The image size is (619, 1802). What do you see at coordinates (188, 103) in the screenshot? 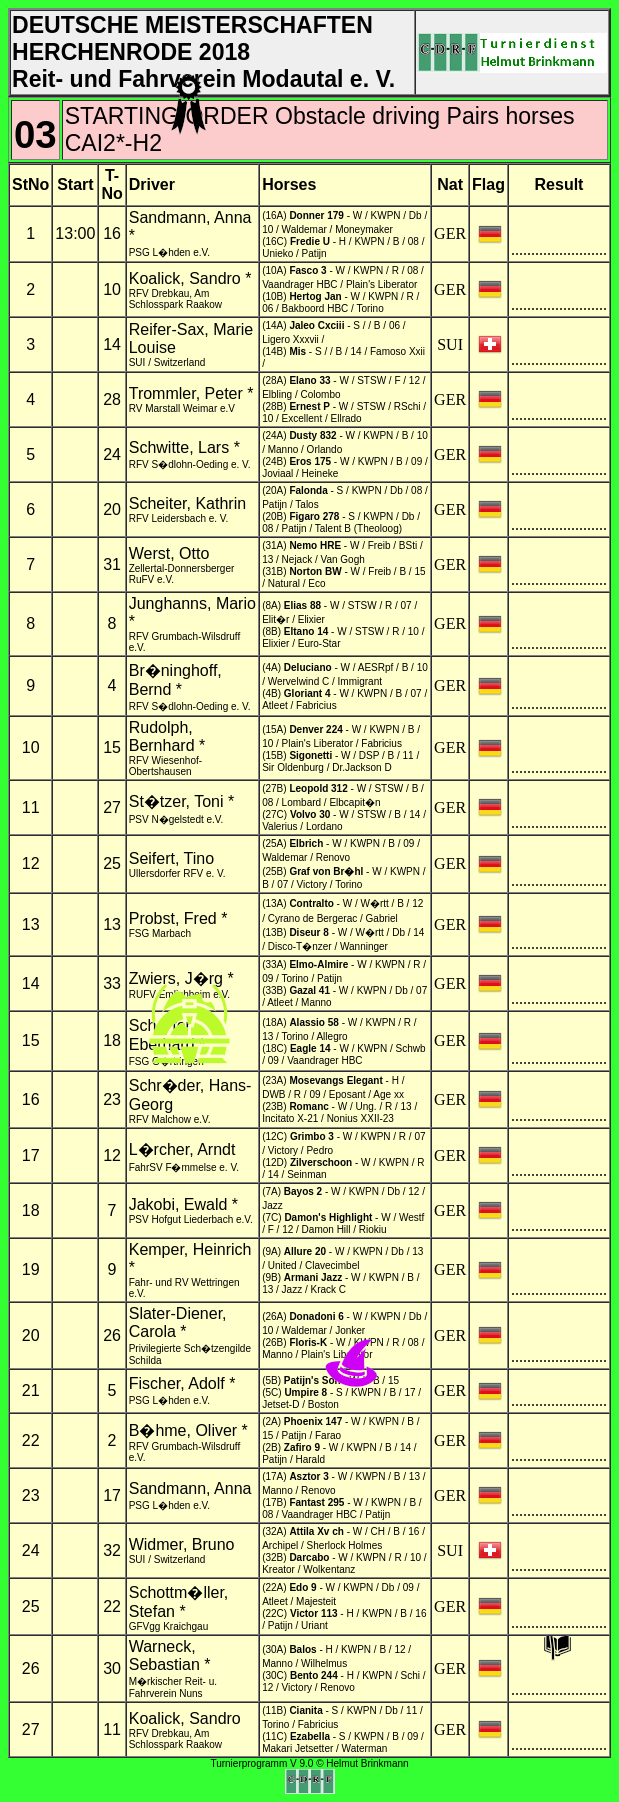
I see `view achievements or awards` at bounding box center [188, 103].